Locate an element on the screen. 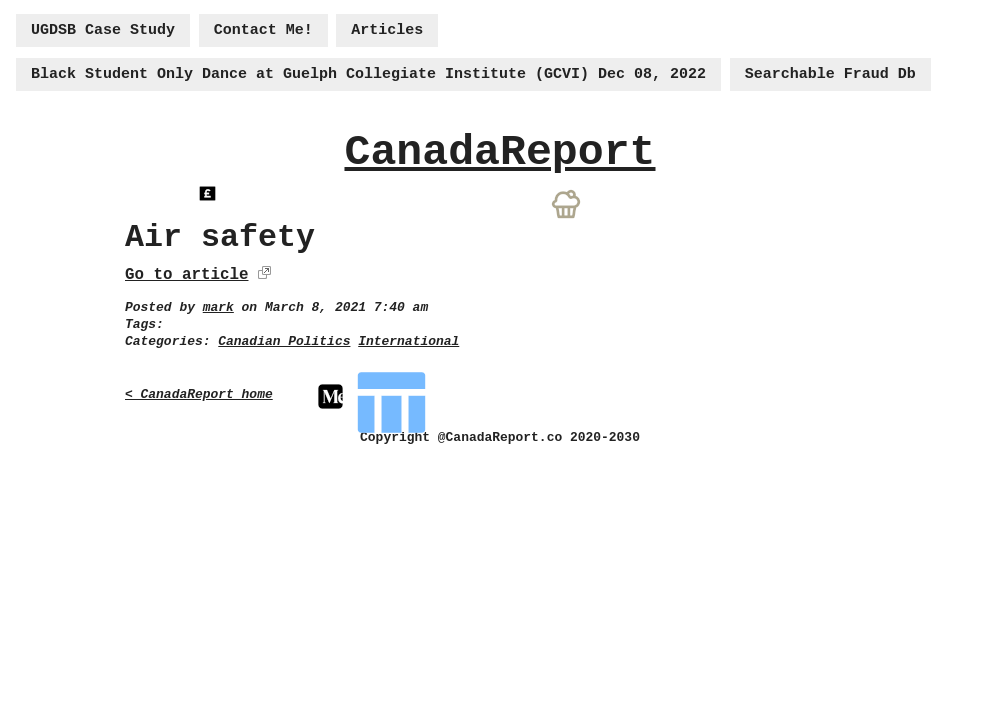  access British pound currency settings is located at coordinates (207, 193).